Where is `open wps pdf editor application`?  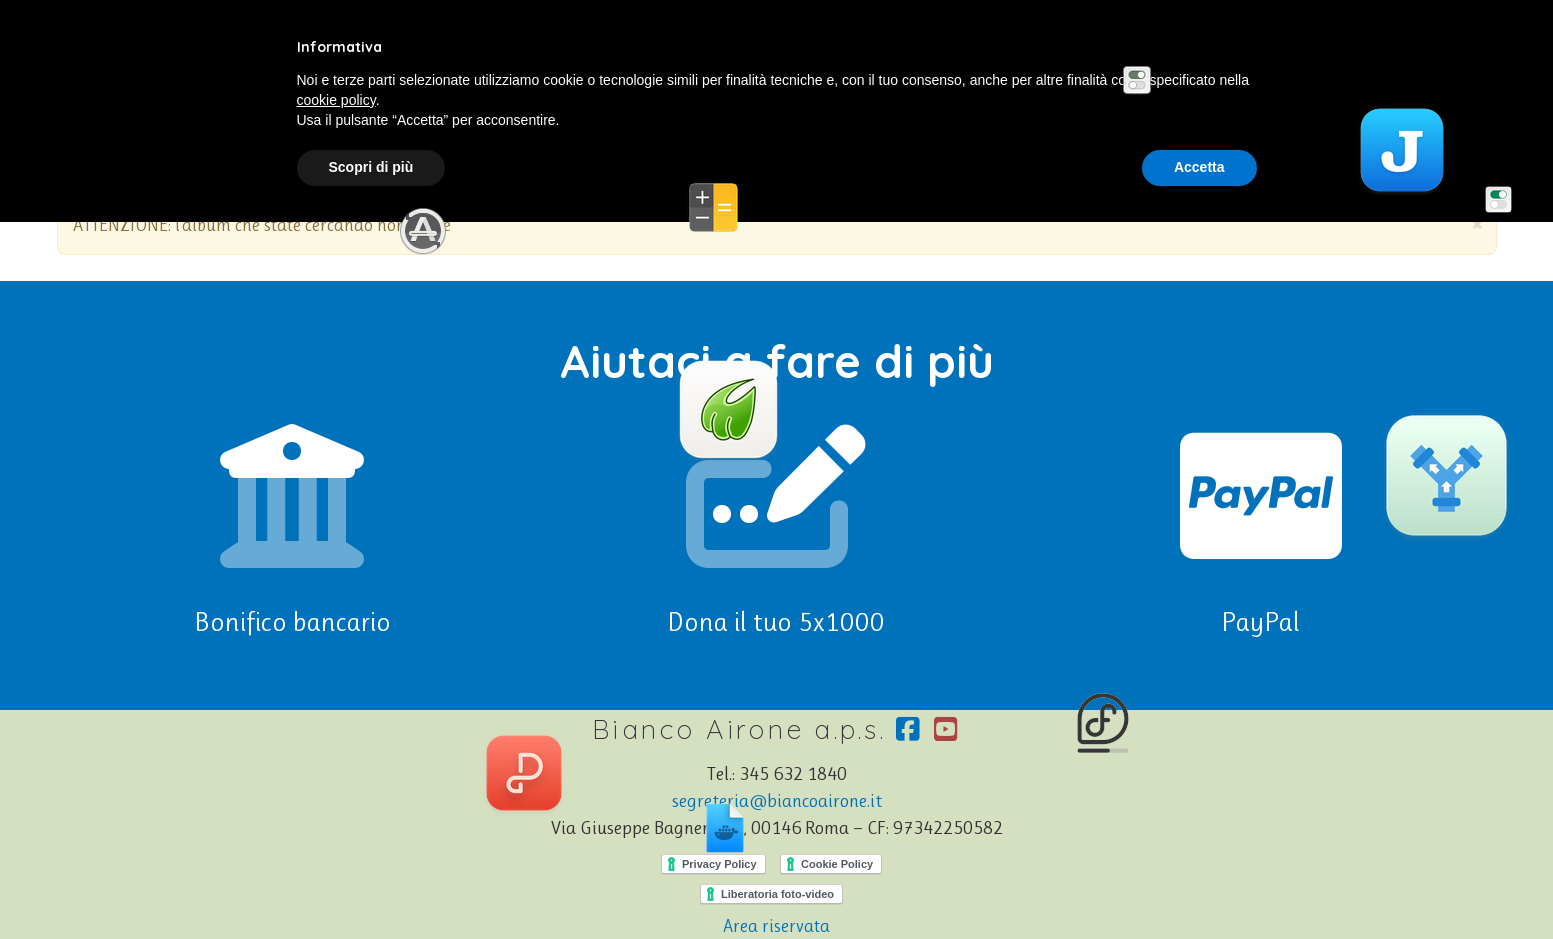
open wps pdf editor application is located at coordinates (524, 773).